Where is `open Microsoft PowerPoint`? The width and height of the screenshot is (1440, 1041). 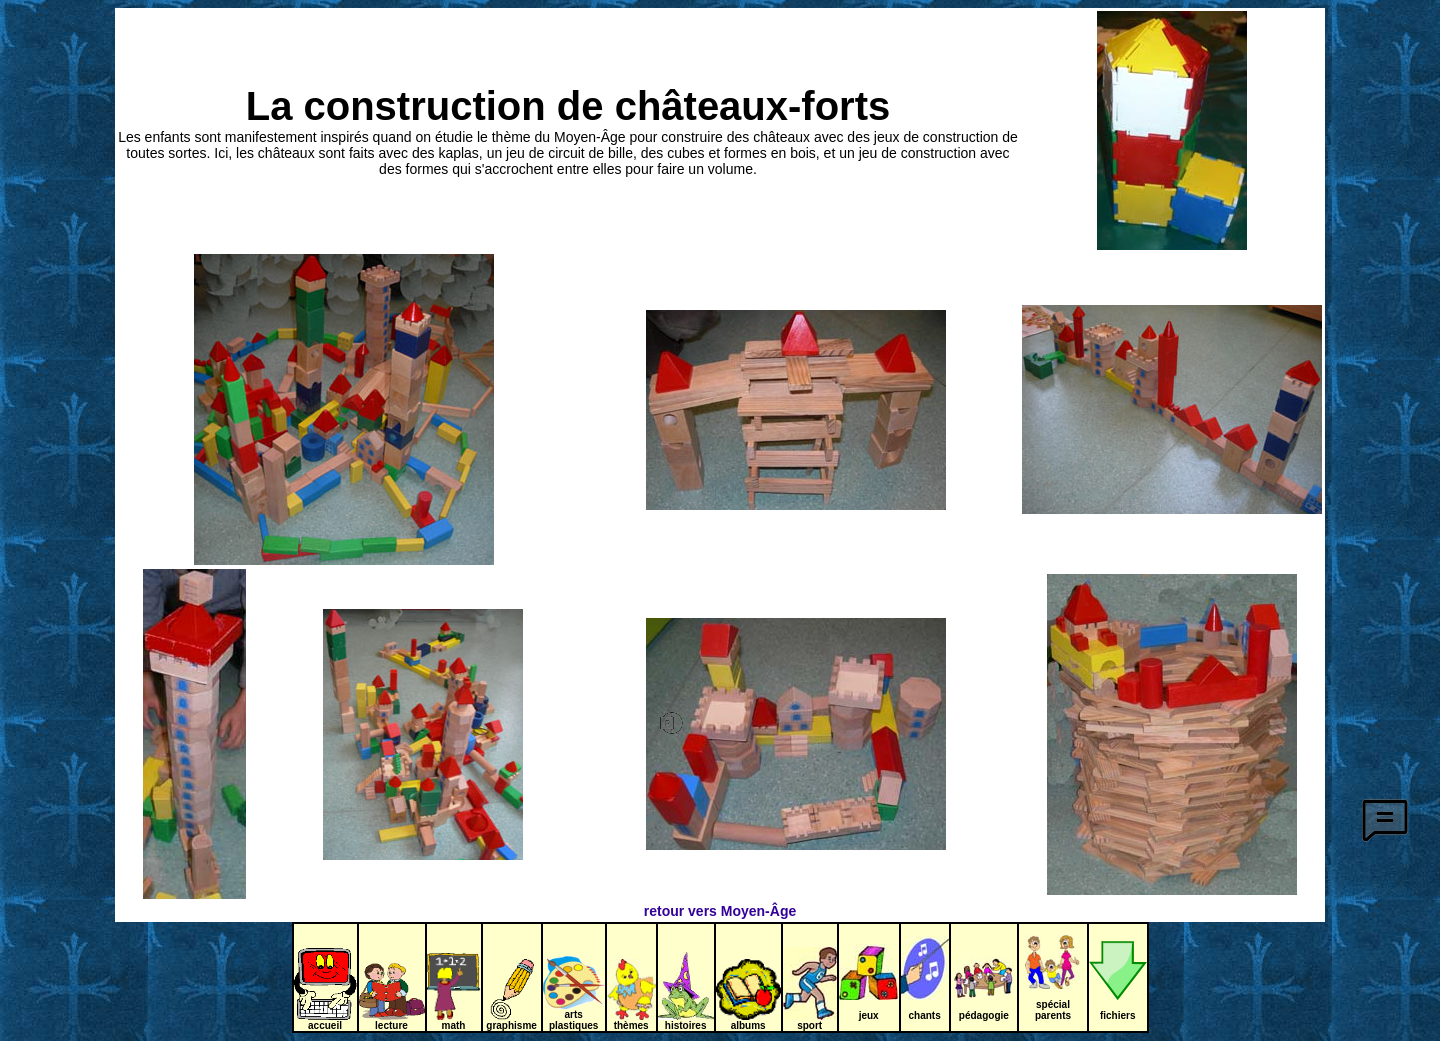 open Microsoft PowerPoint is located at coordinates (671, 723).